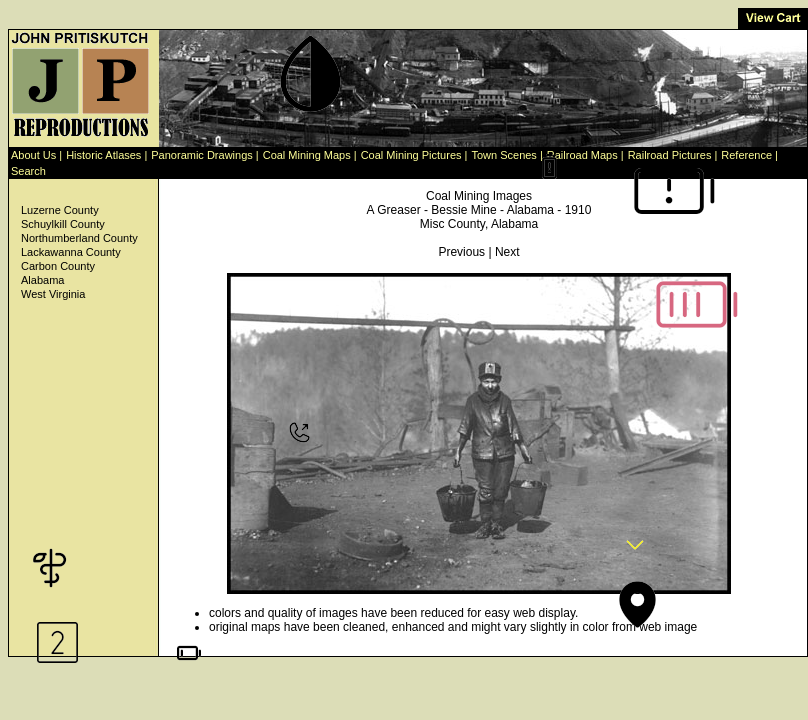  What do you see at coordinates (635, 545) in the screenshot?
I see `expand a dropdown menu or section` at bounding box center [635, 545].